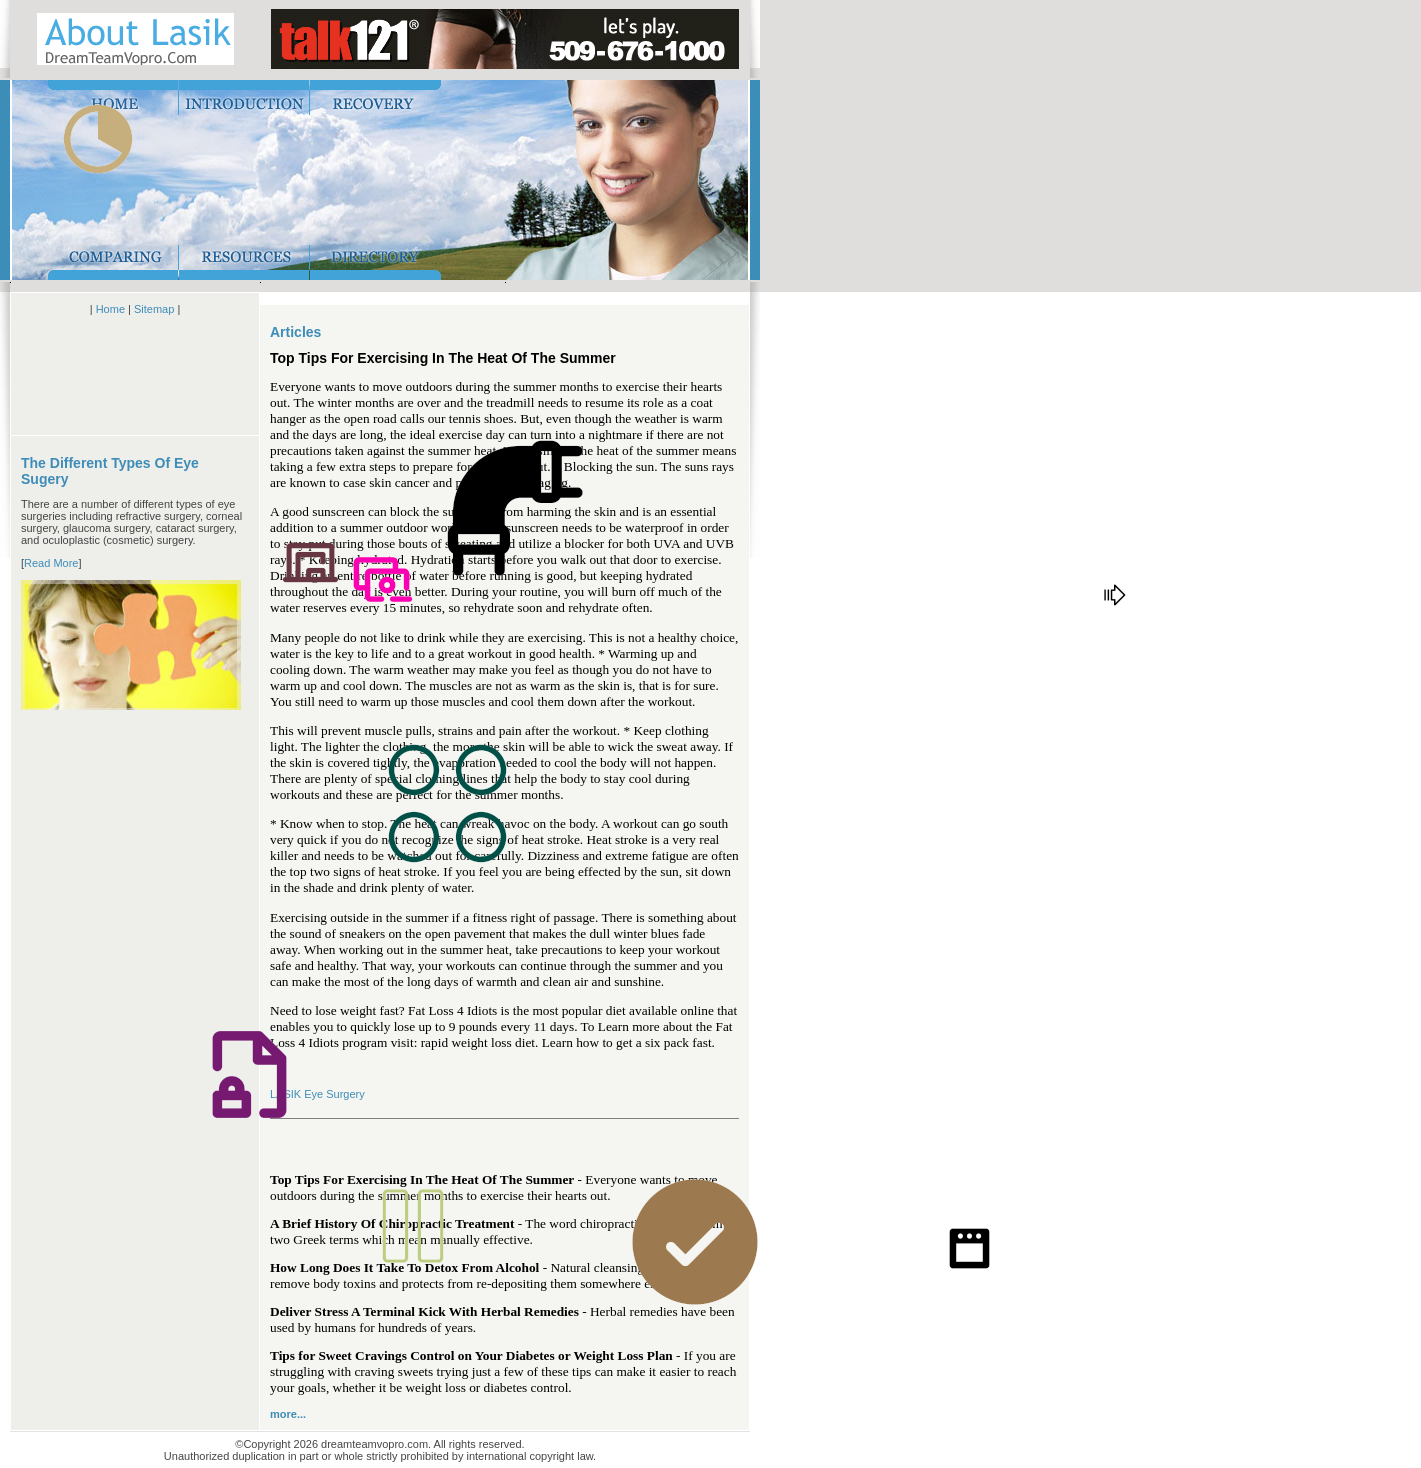 This screenshot has width=1421, height=1468. I want to click on skip forward or advance to next item, so click(1114, 595).